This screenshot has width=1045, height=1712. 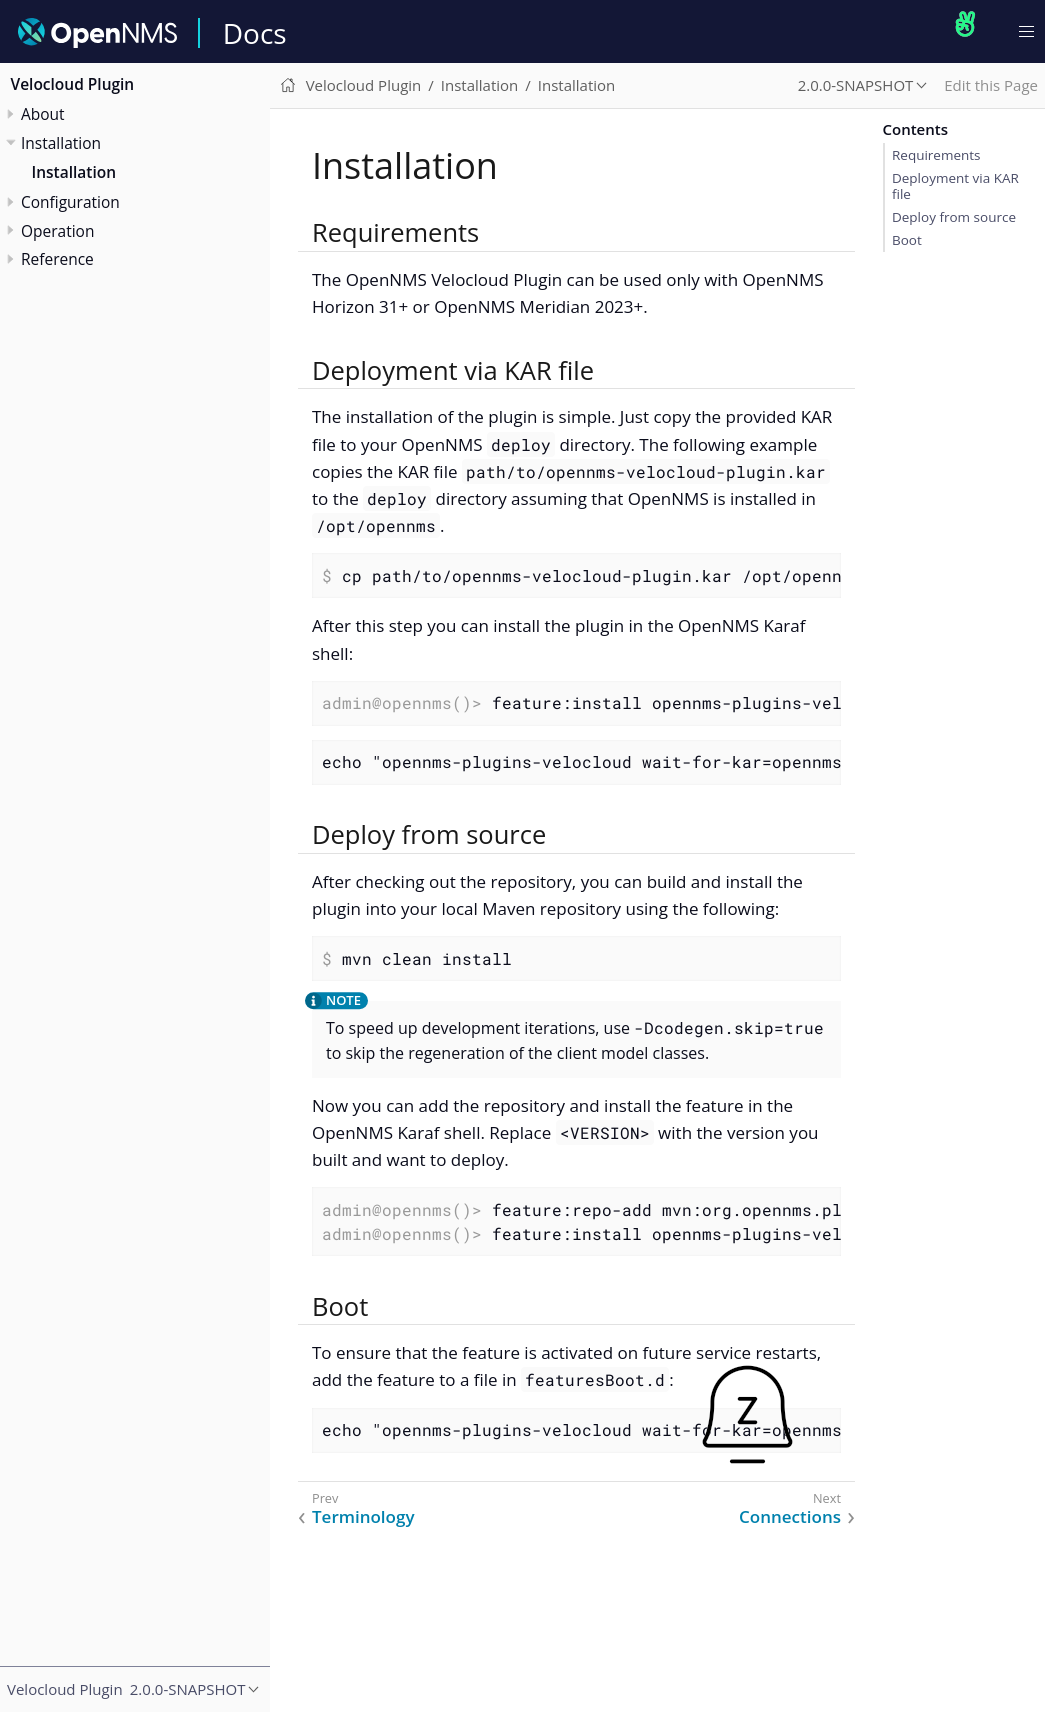 I want to click on send a peace sign reaction, so click(x=965, y=24).